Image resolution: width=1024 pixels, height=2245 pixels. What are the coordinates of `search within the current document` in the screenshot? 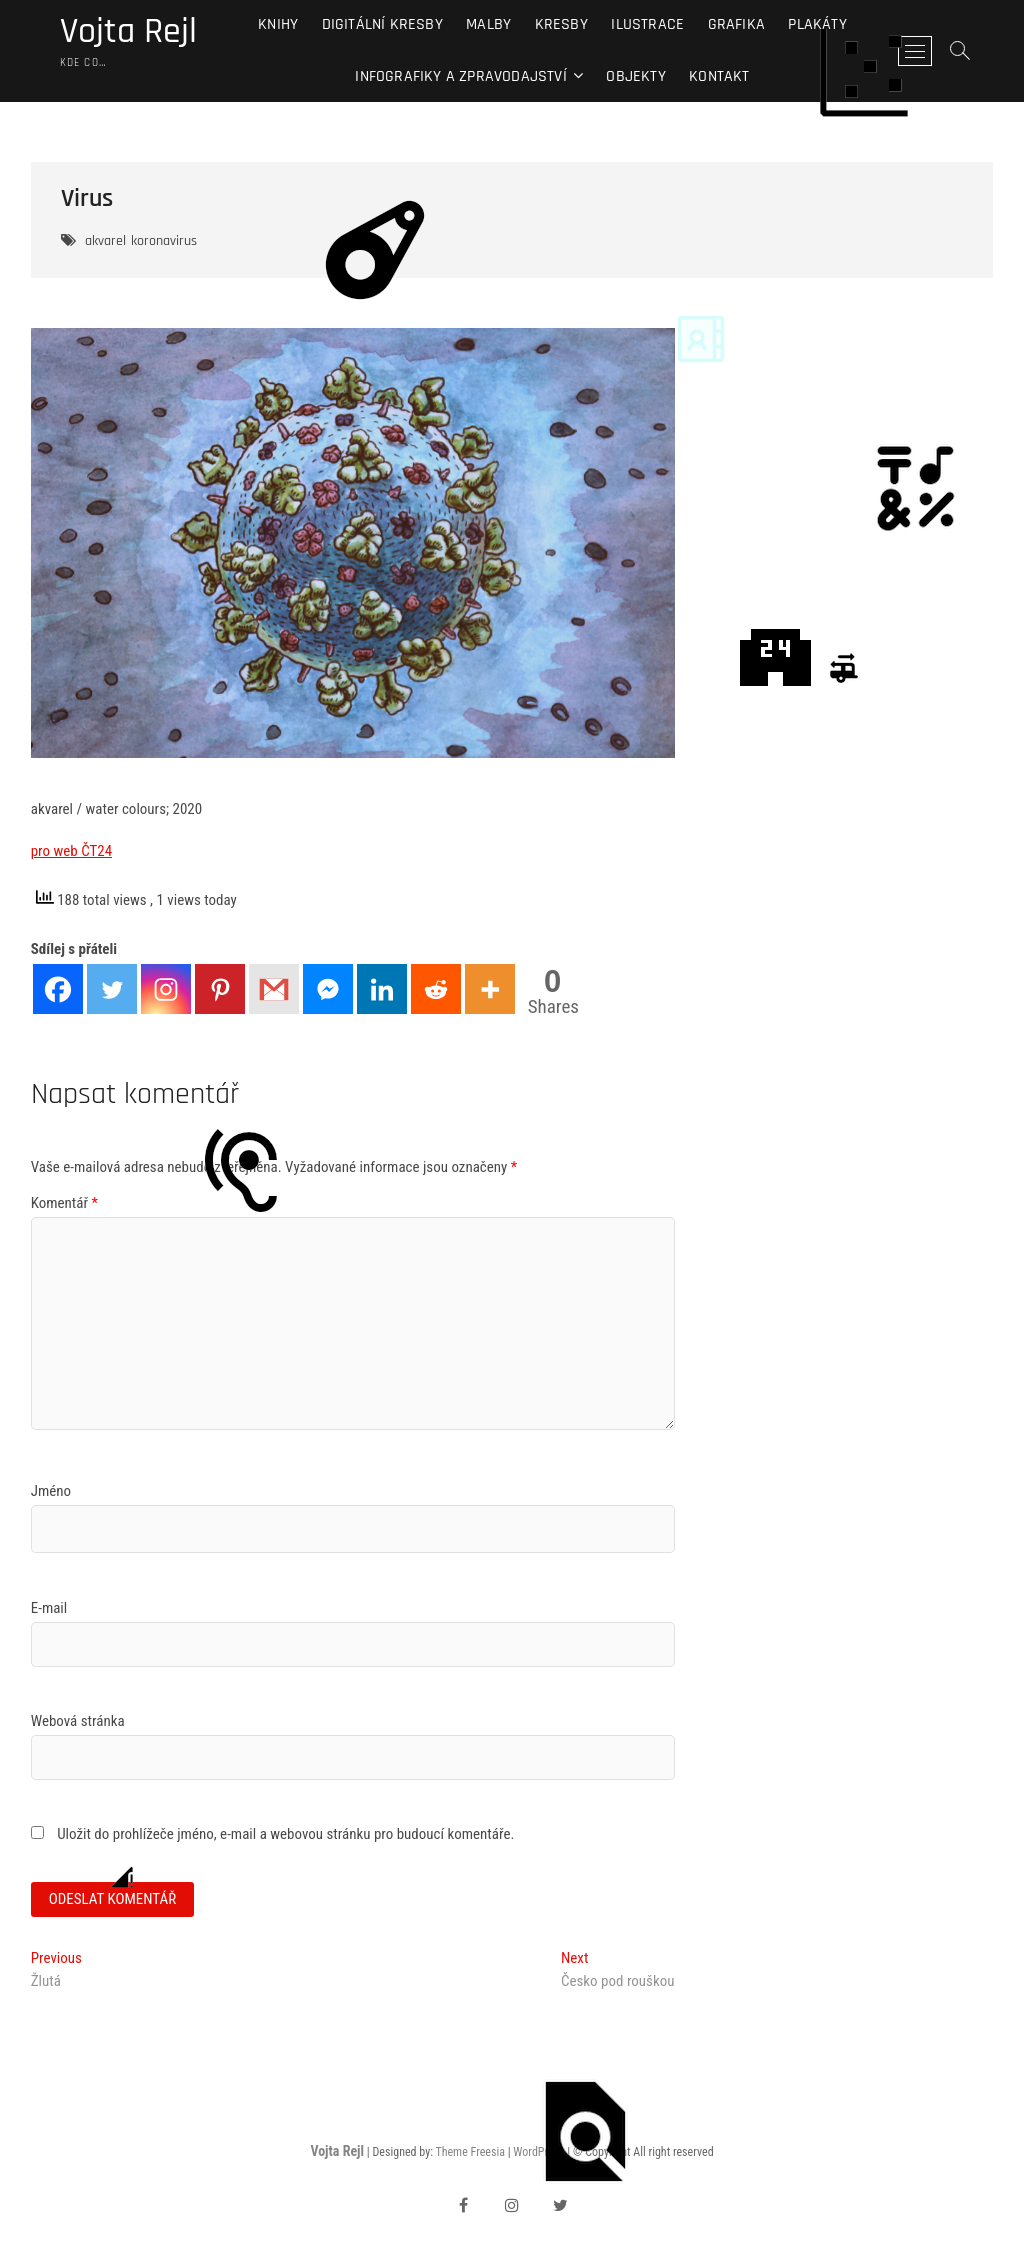 It's located at (585, 2131).